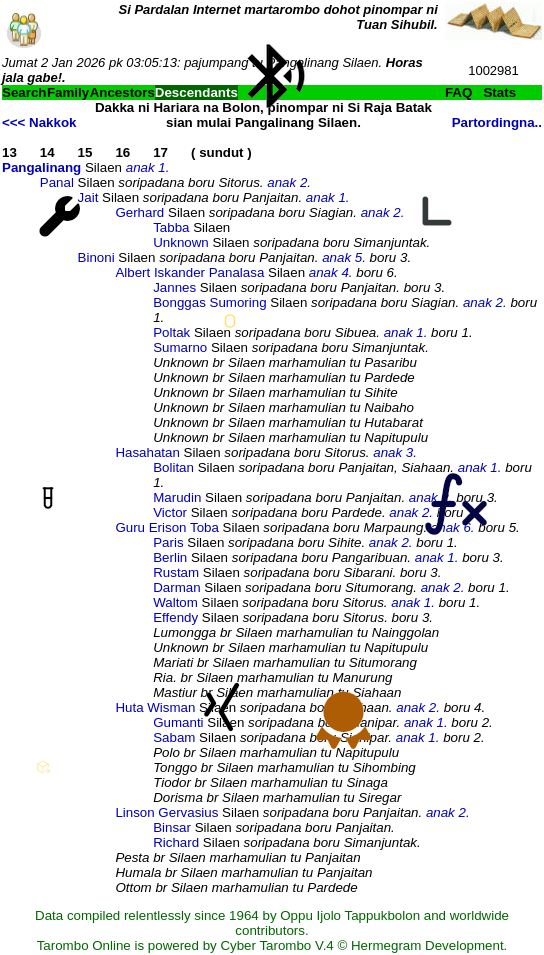 The height and width of the screenshot is (955, 544). What do you see at coordinates (60, 216) in the screenshot?
I see `access settings or configuration options` at bounding box center [60, 216].